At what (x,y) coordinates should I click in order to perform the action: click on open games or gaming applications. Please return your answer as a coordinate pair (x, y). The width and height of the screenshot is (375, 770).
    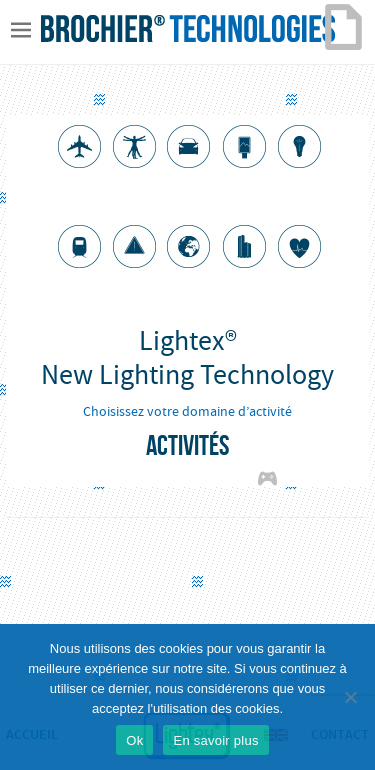
    Looking at the image, I should click on (267, 478).